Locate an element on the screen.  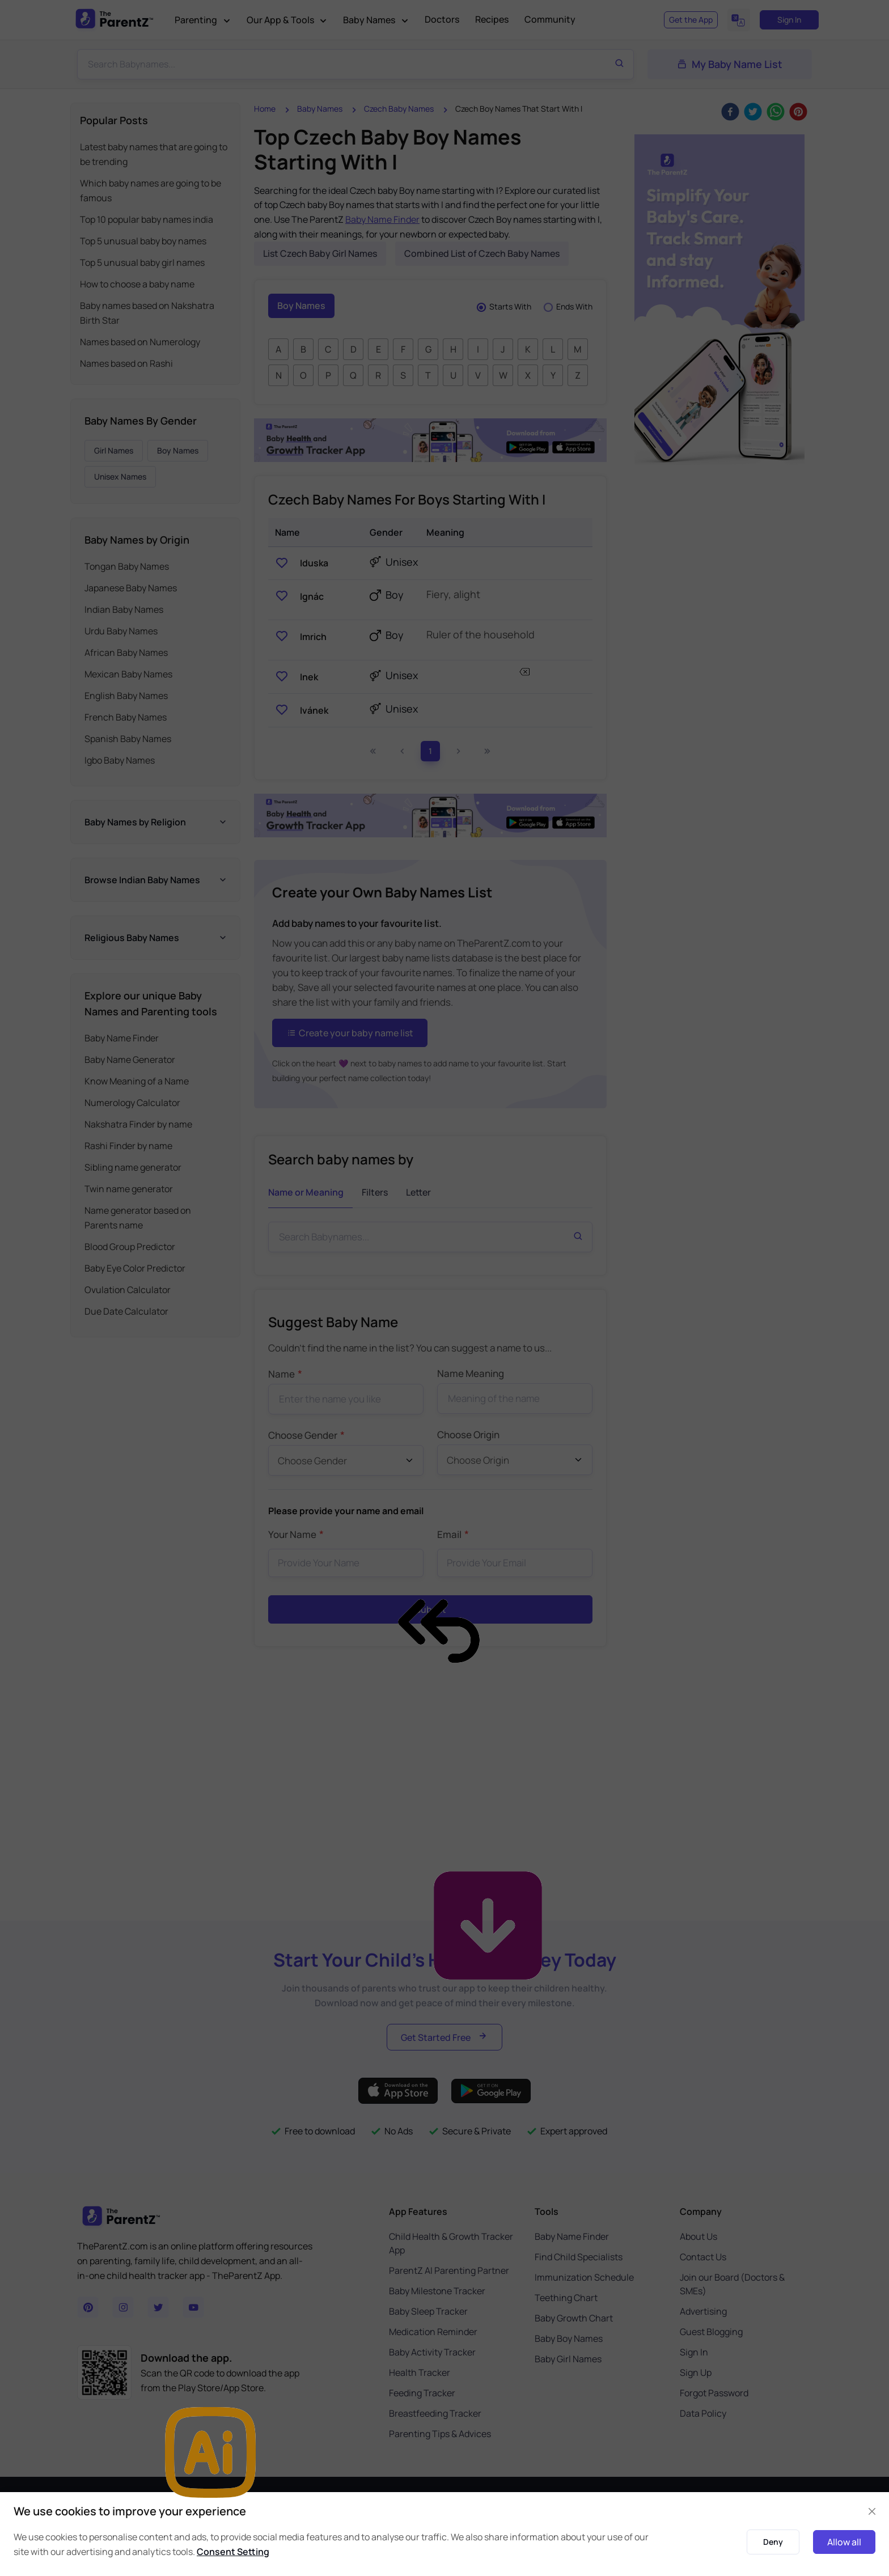
undo multiple actions is located at coordinates (439, 1631).